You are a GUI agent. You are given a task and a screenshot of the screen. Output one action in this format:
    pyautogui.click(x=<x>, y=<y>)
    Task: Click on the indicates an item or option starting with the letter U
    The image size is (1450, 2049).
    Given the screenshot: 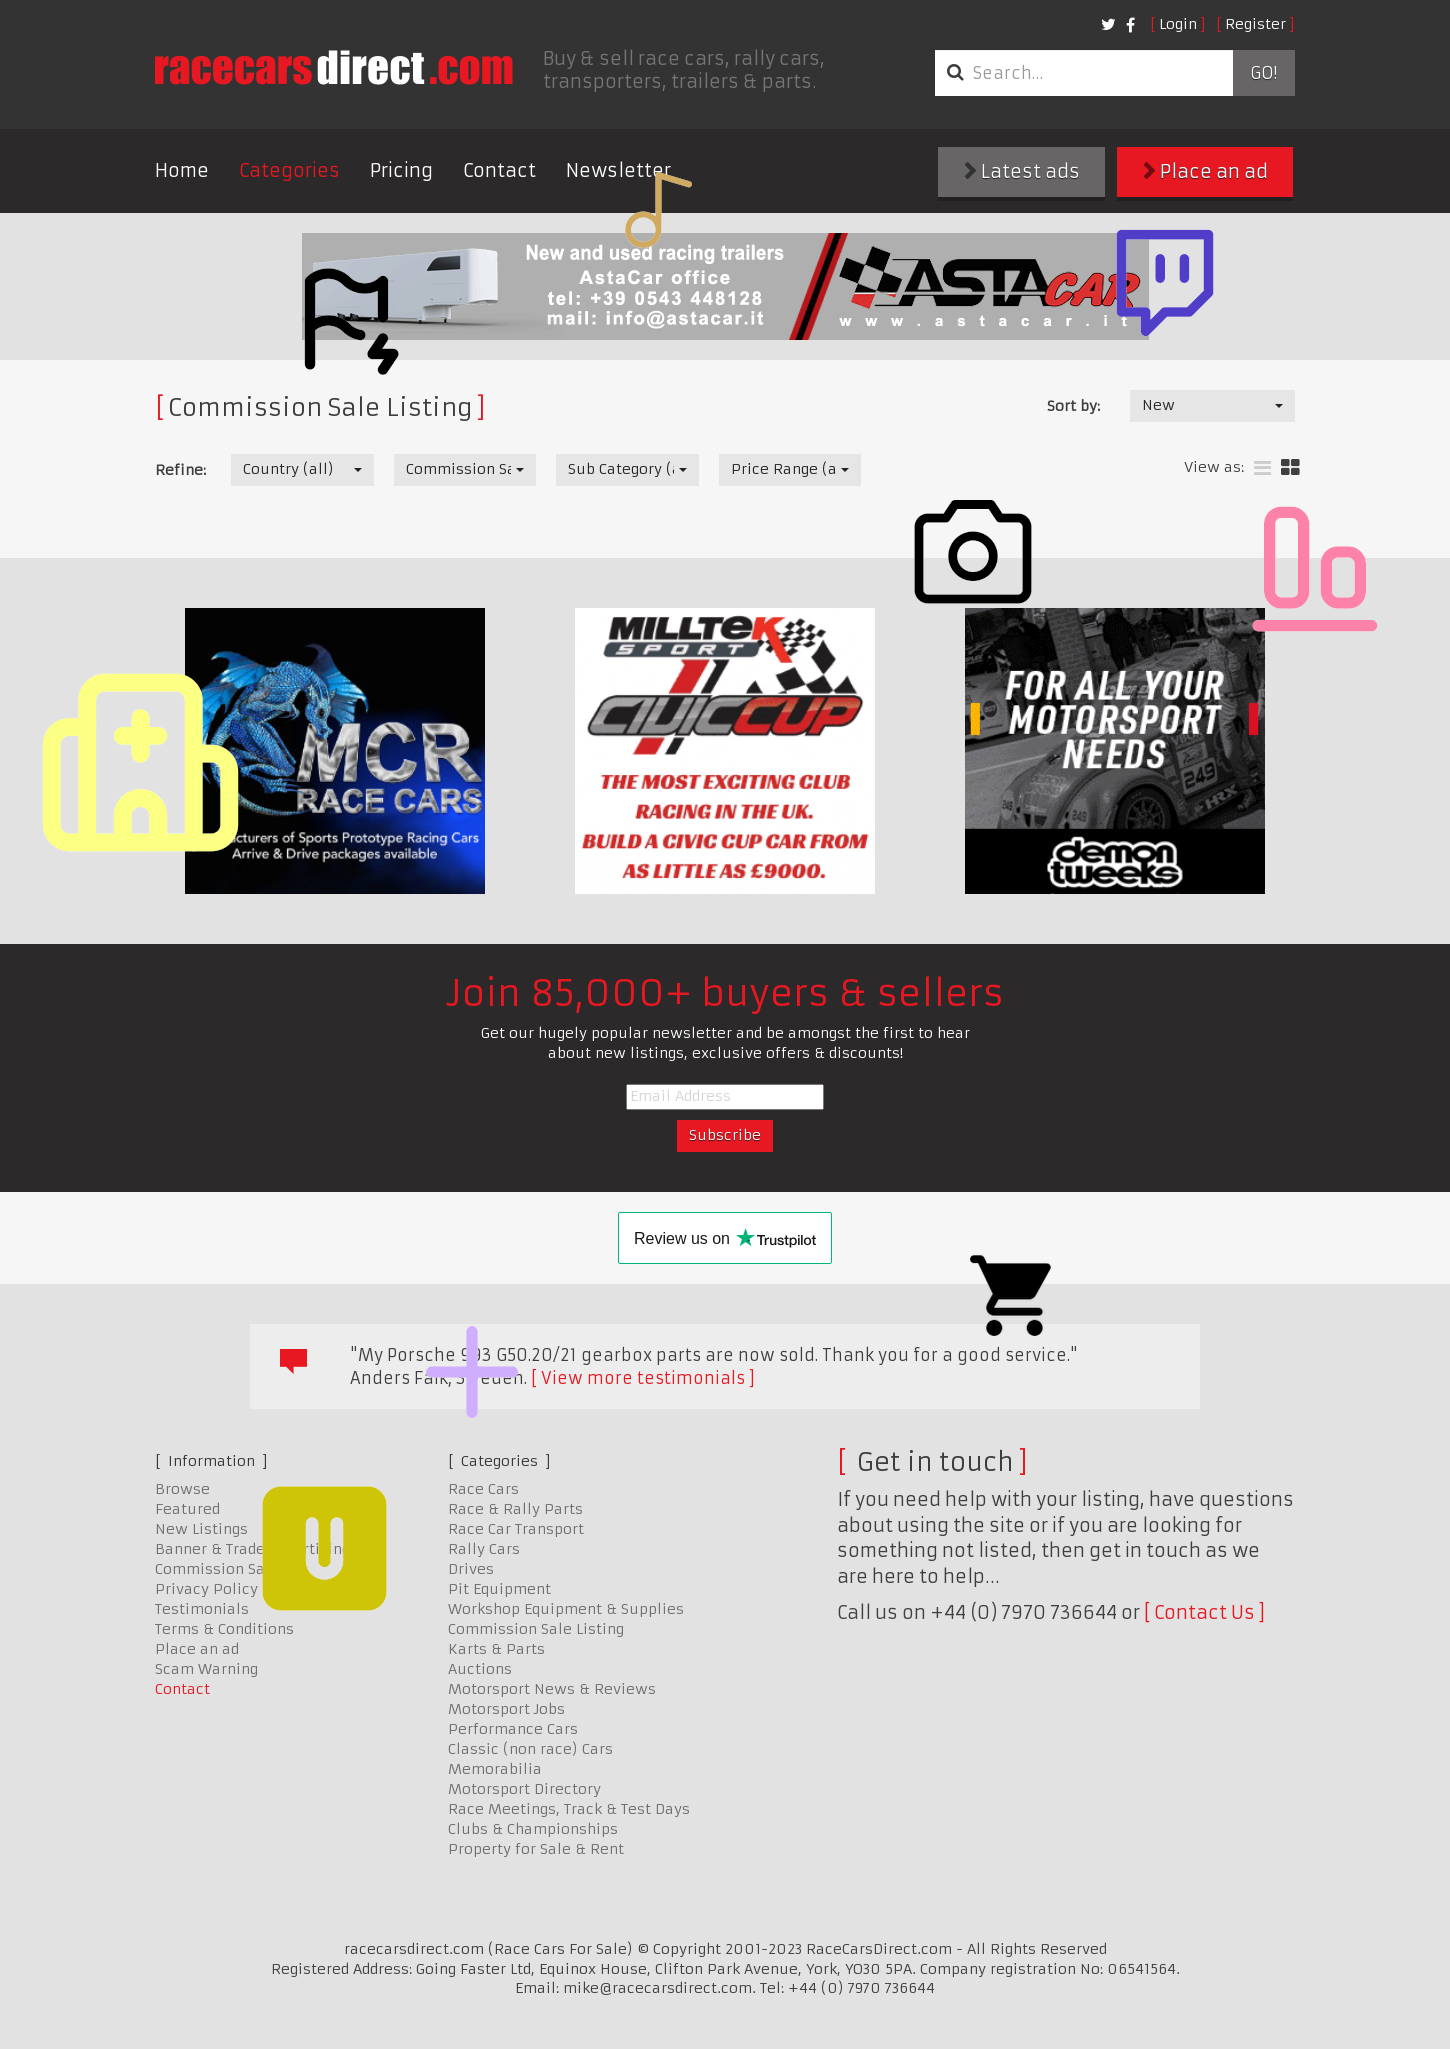 What is the action you would take?
    pyautogui.click(x=324, y=1548)
    